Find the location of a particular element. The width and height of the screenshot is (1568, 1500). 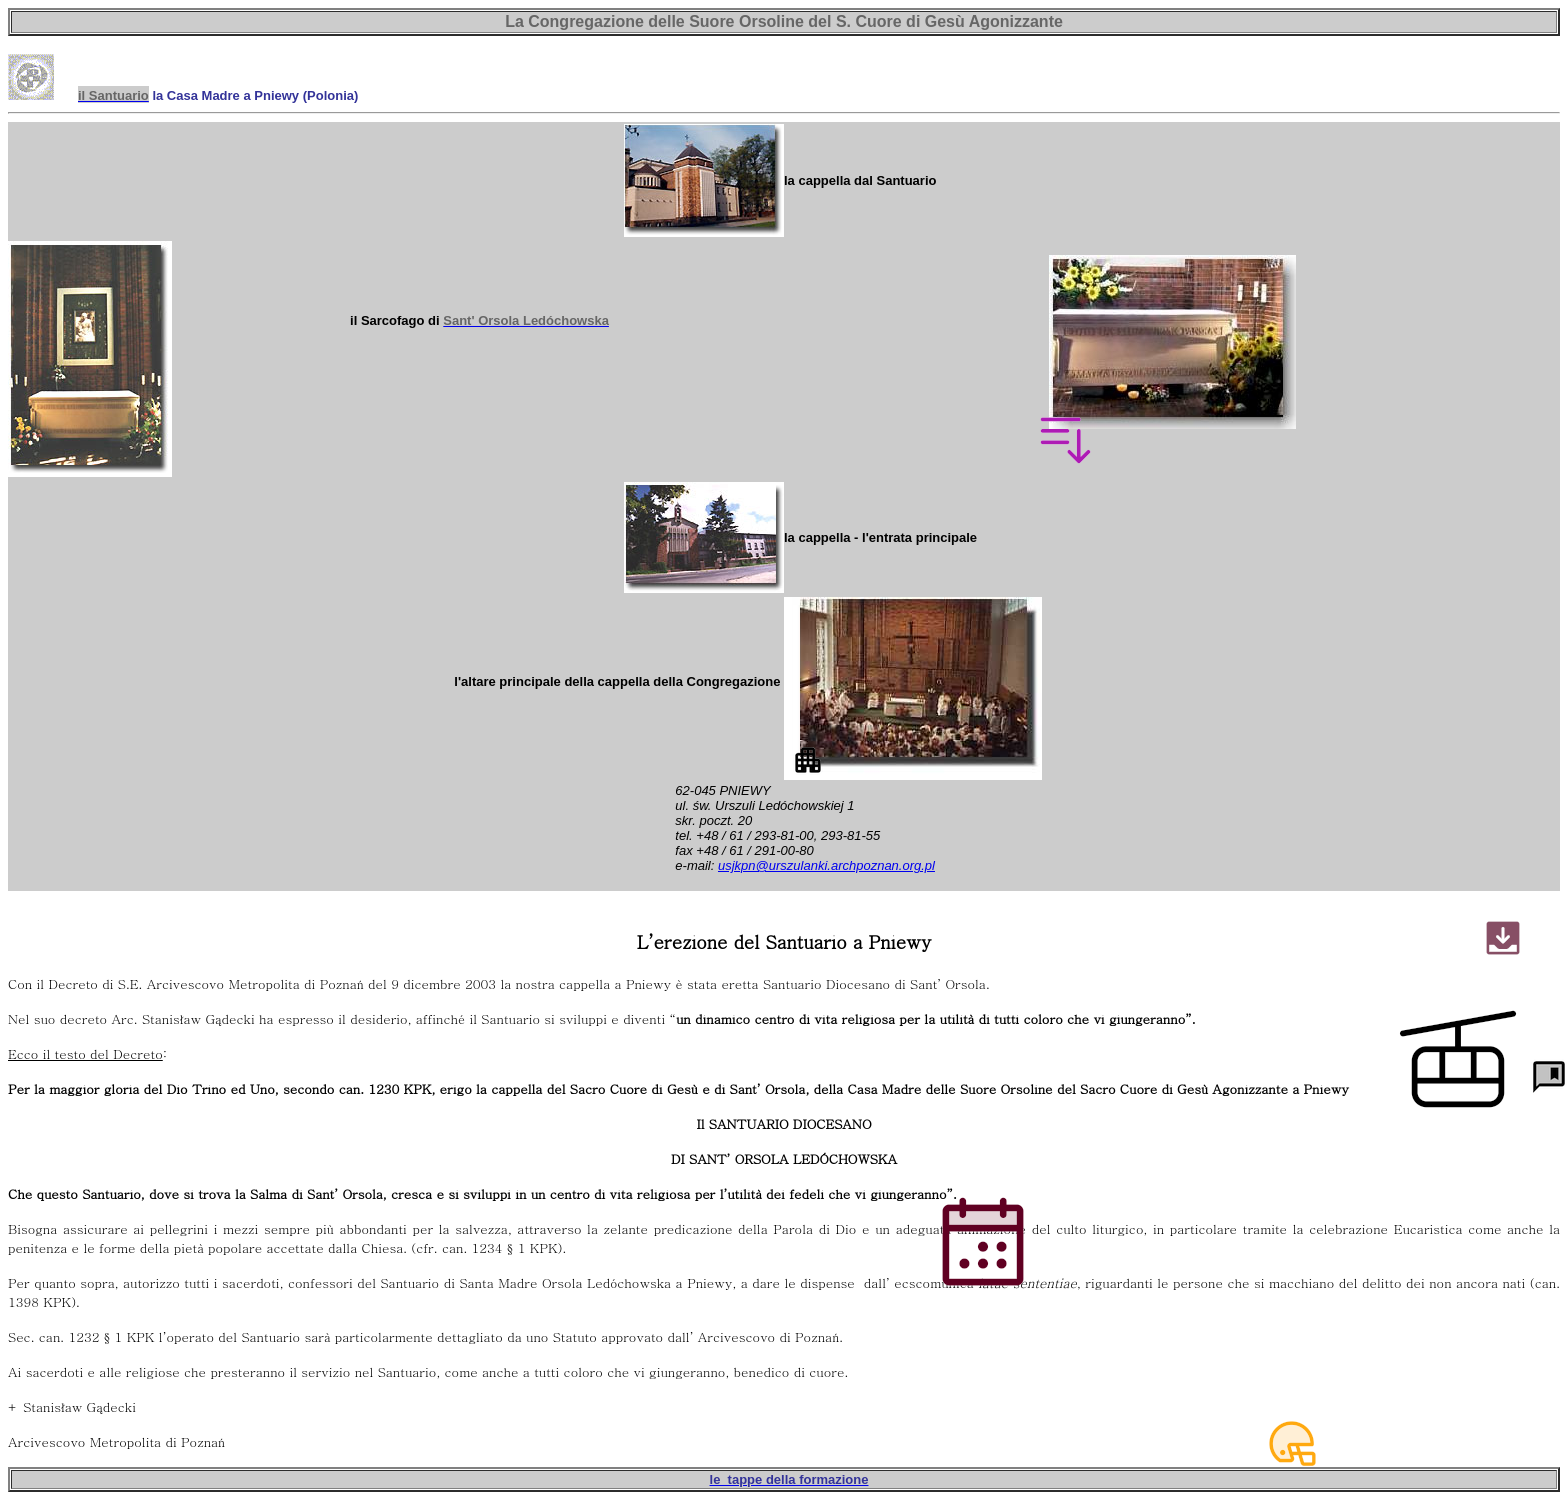

view apartment listings is located at coordinates (808, 760).